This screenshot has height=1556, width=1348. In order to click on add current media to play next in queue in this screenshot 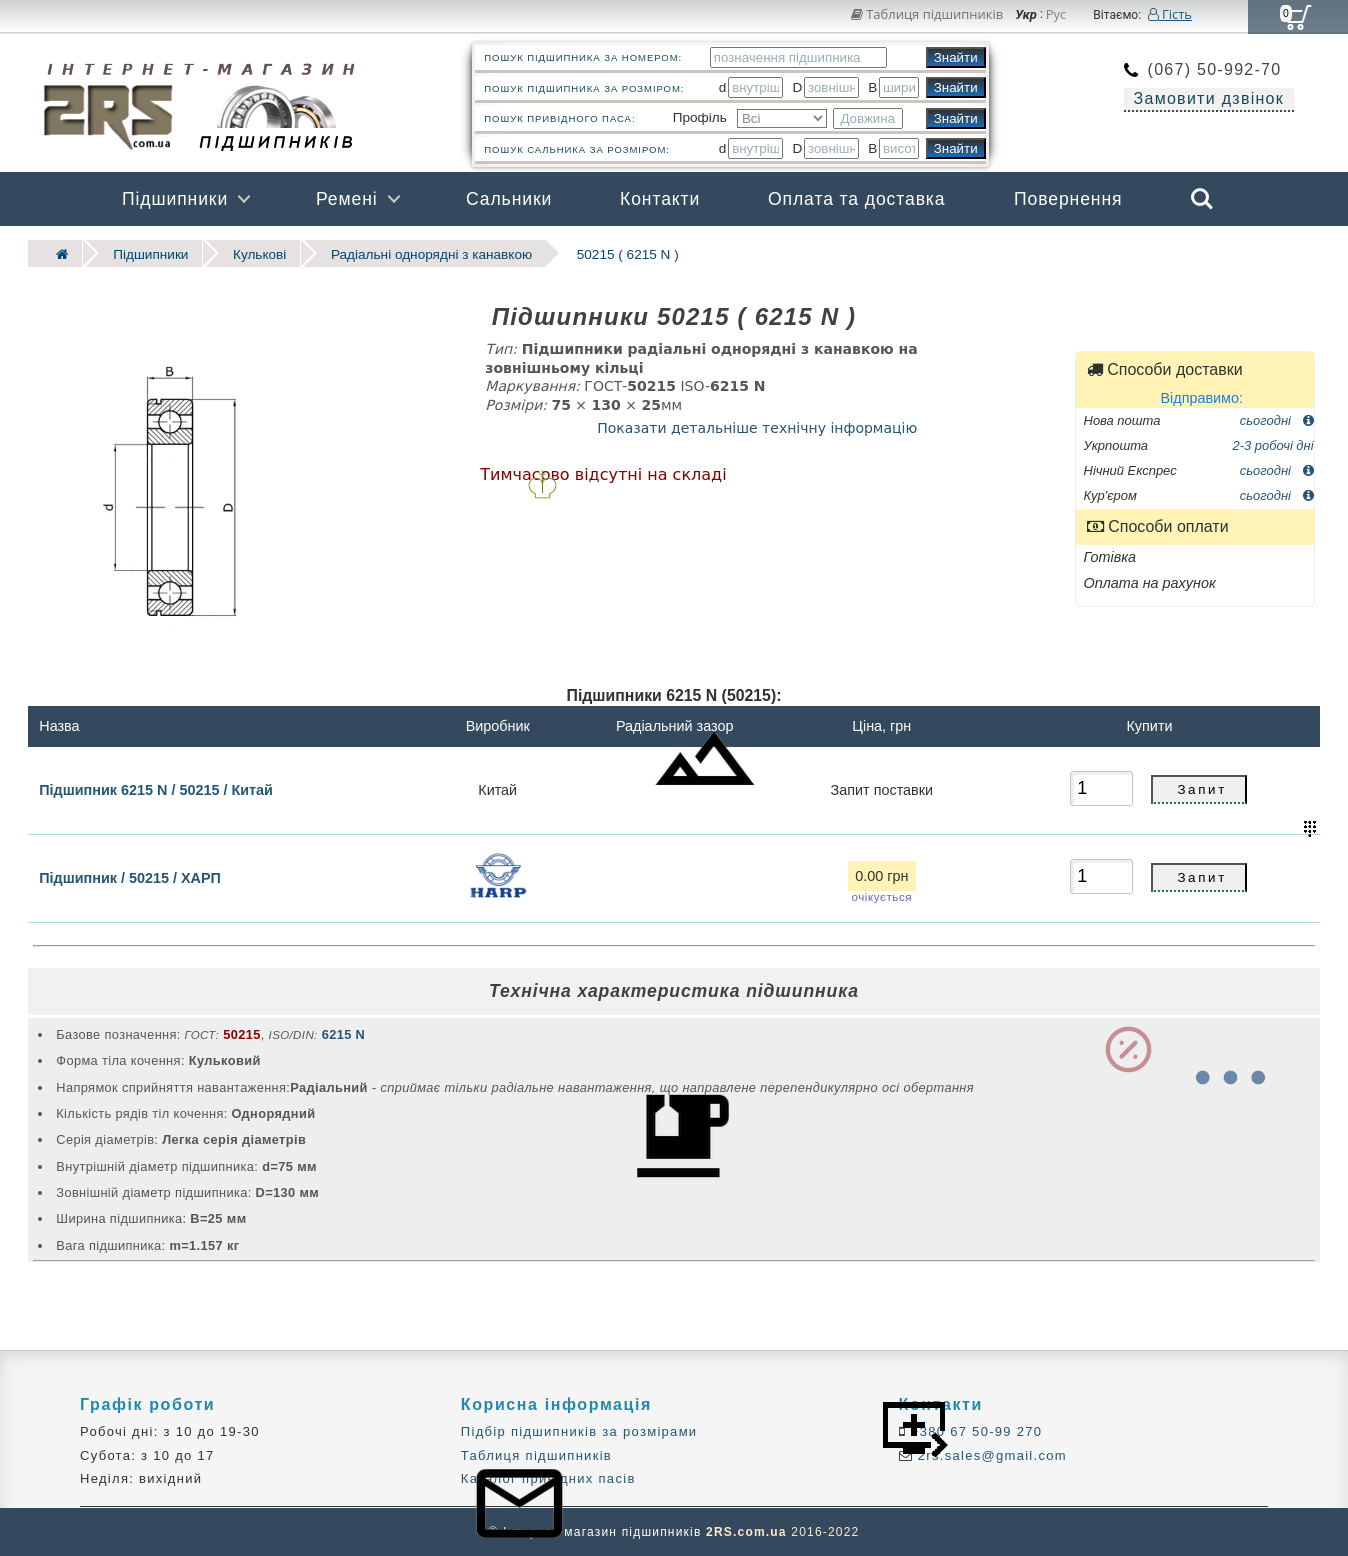, I will do `click(914, 1428)`.